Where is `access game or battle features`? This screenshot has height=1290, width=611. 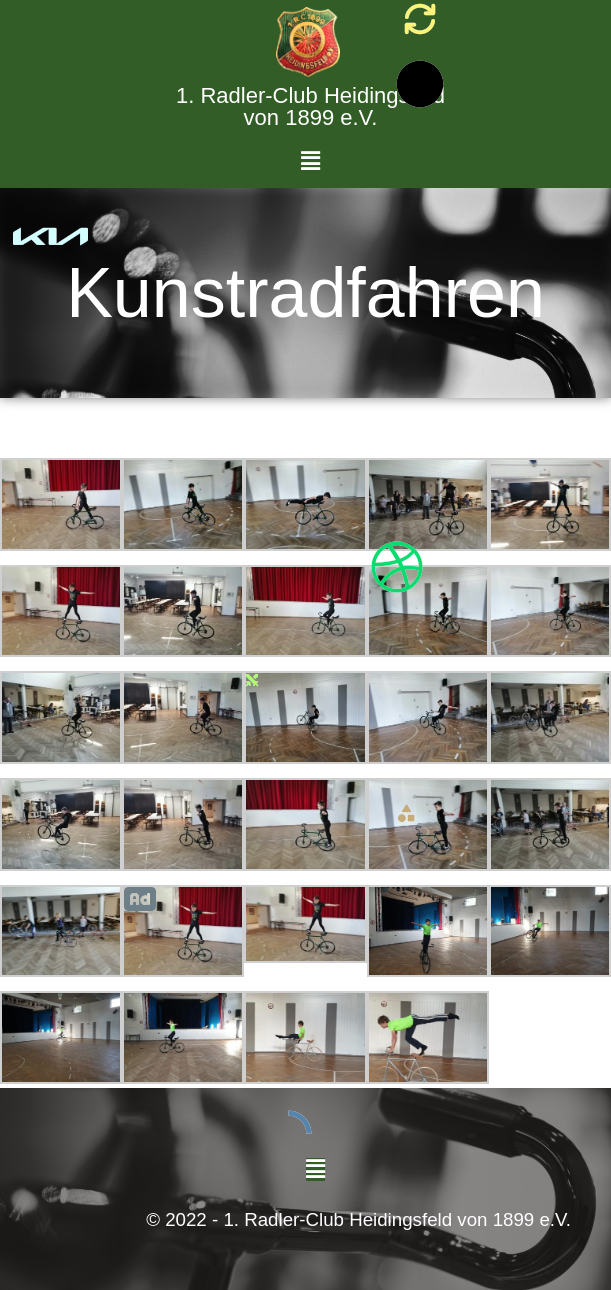
access game or battle features is located at coordinates (252, 680).